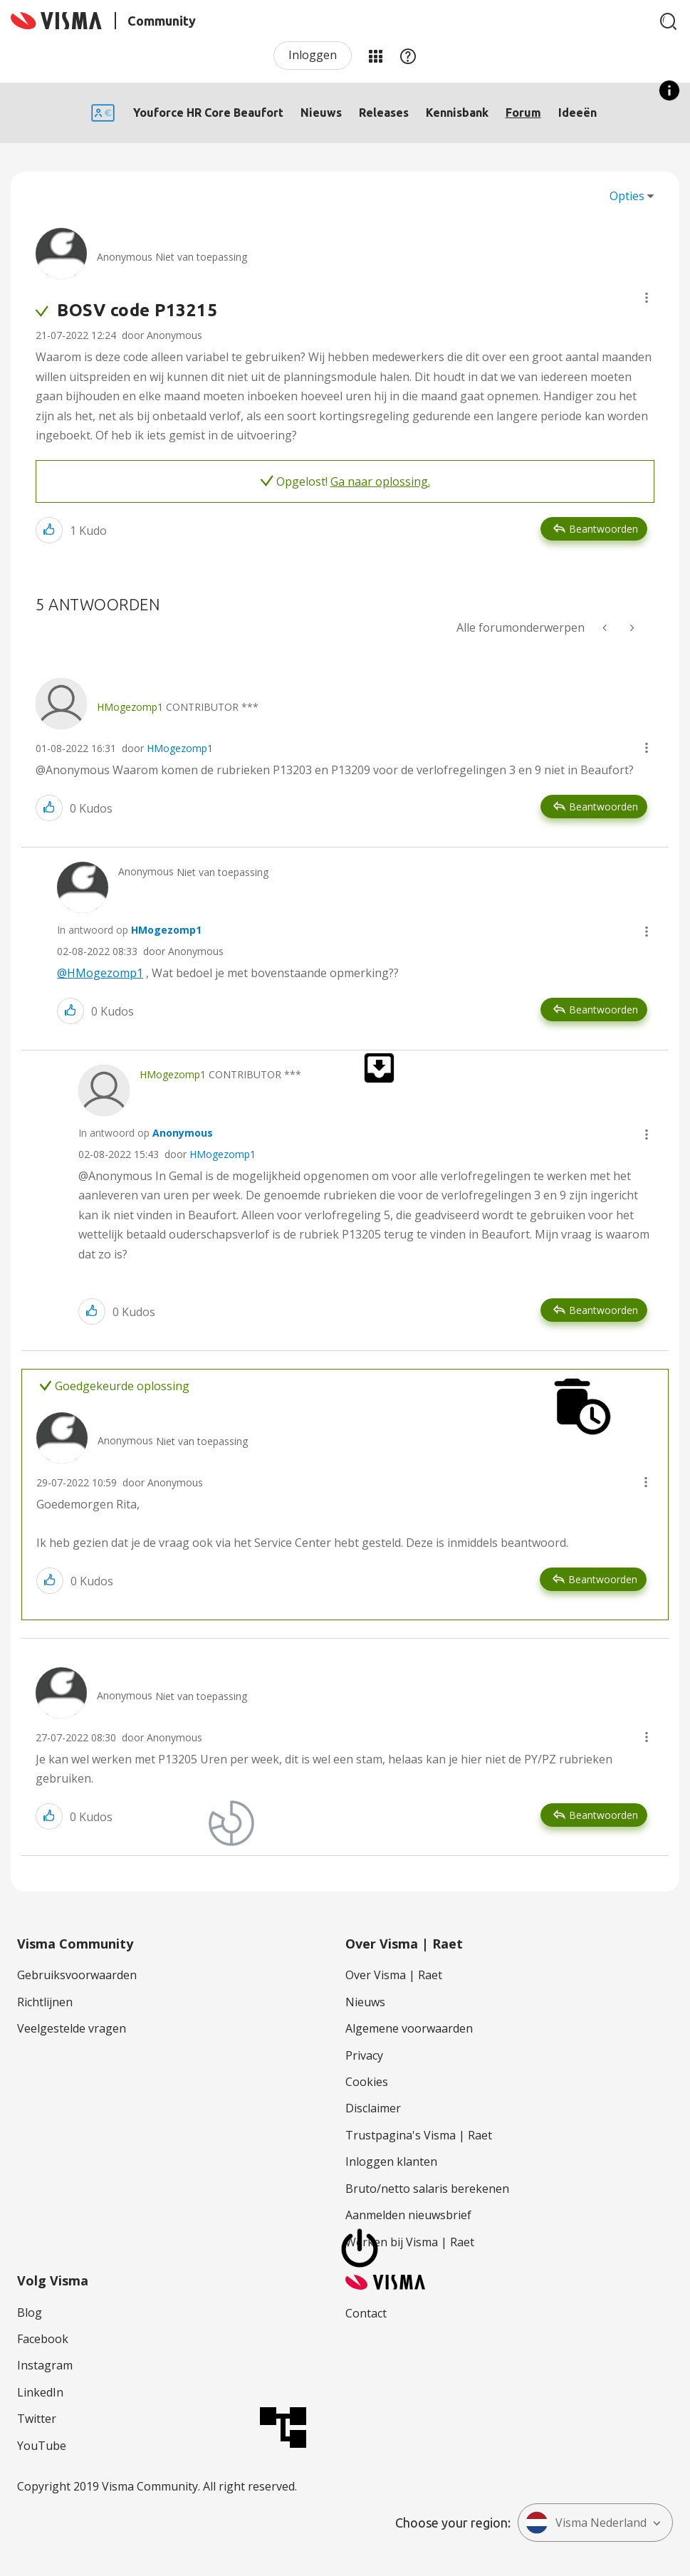 This screenshot has height=2576, width=690. What do you see at coordinates (582, 1407) in the screenshot?
I see `enable auto-delete for messages or files` at bounding box center [582, 1407].